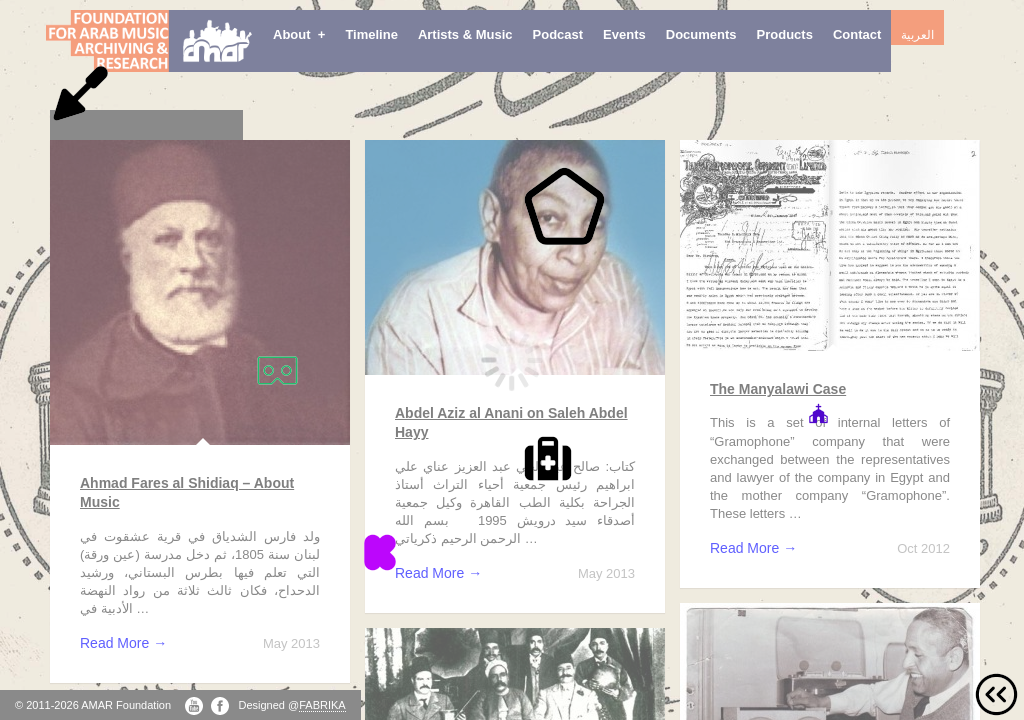 Image resolution: width=1024 pixels, height=720 pixels. I want to click on pentagon shape indicator, so click(564, 208).